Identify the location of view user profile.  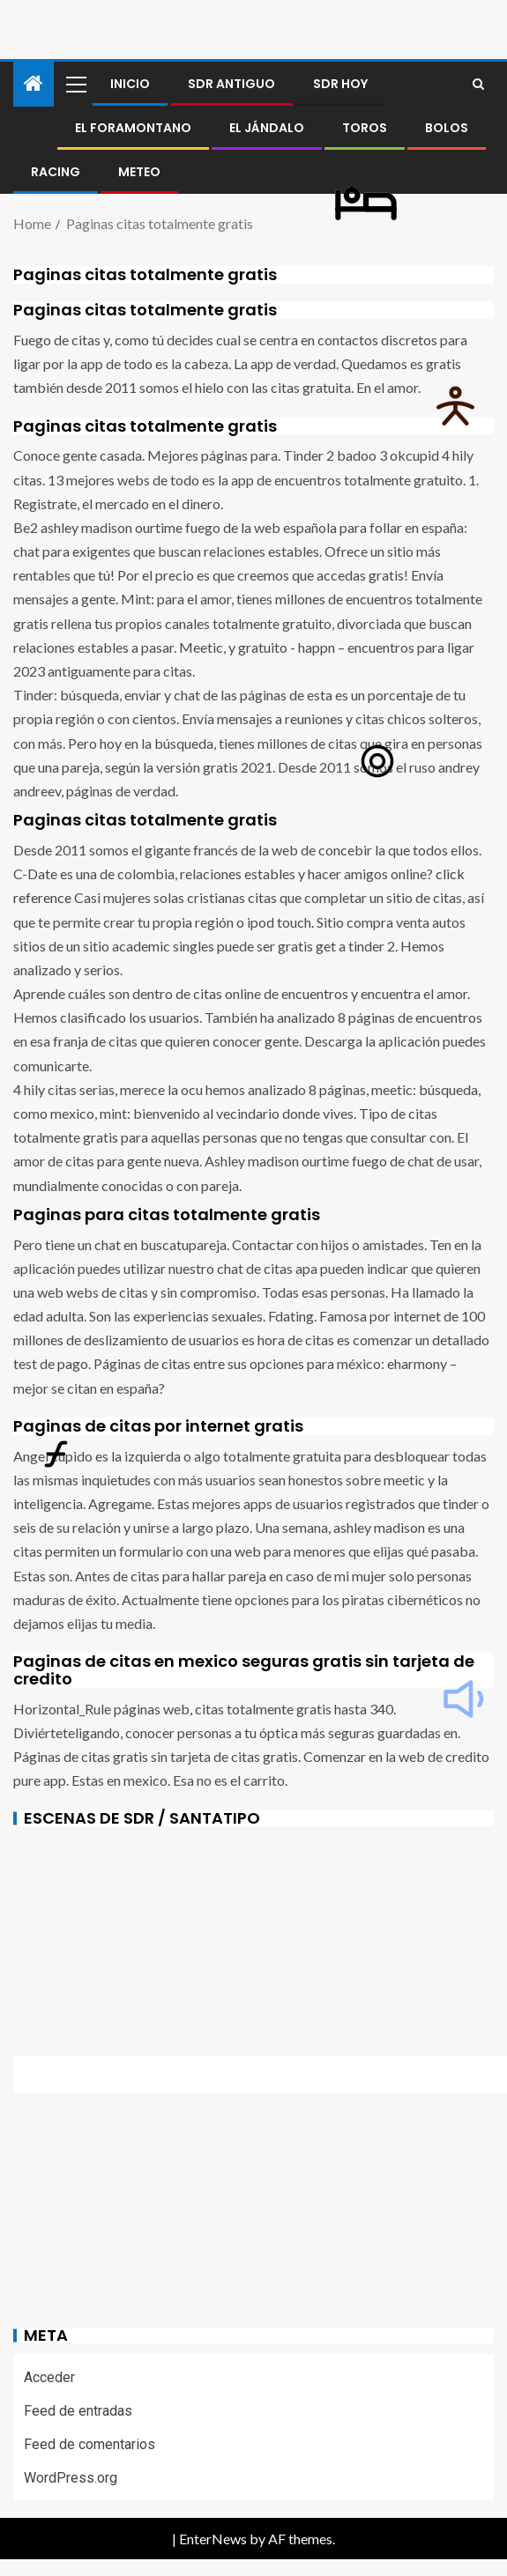
(455, 406).